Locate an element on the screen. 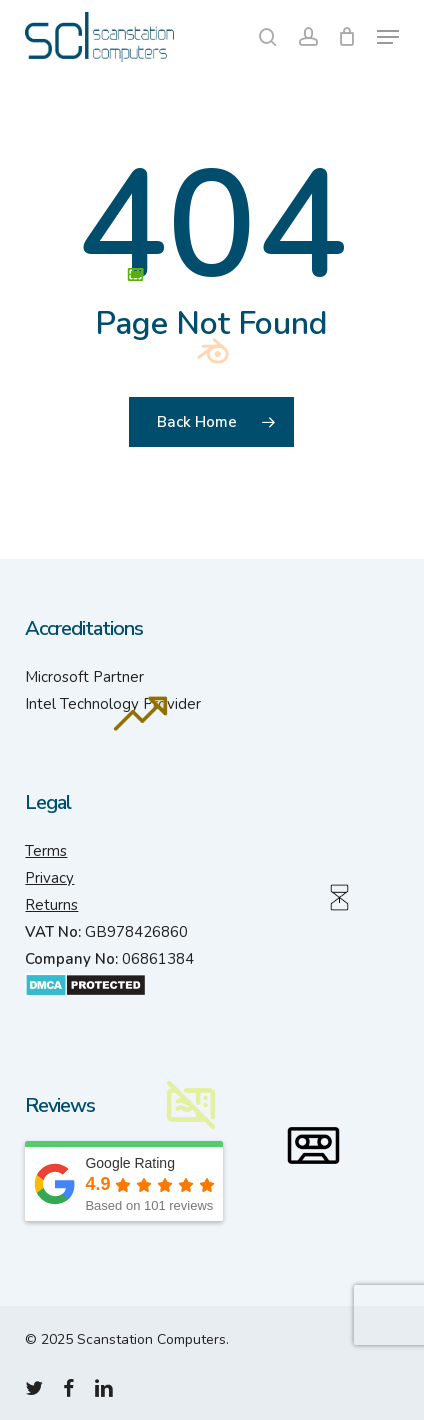  select or define a rectangular area is located at coordinates (135, 274).